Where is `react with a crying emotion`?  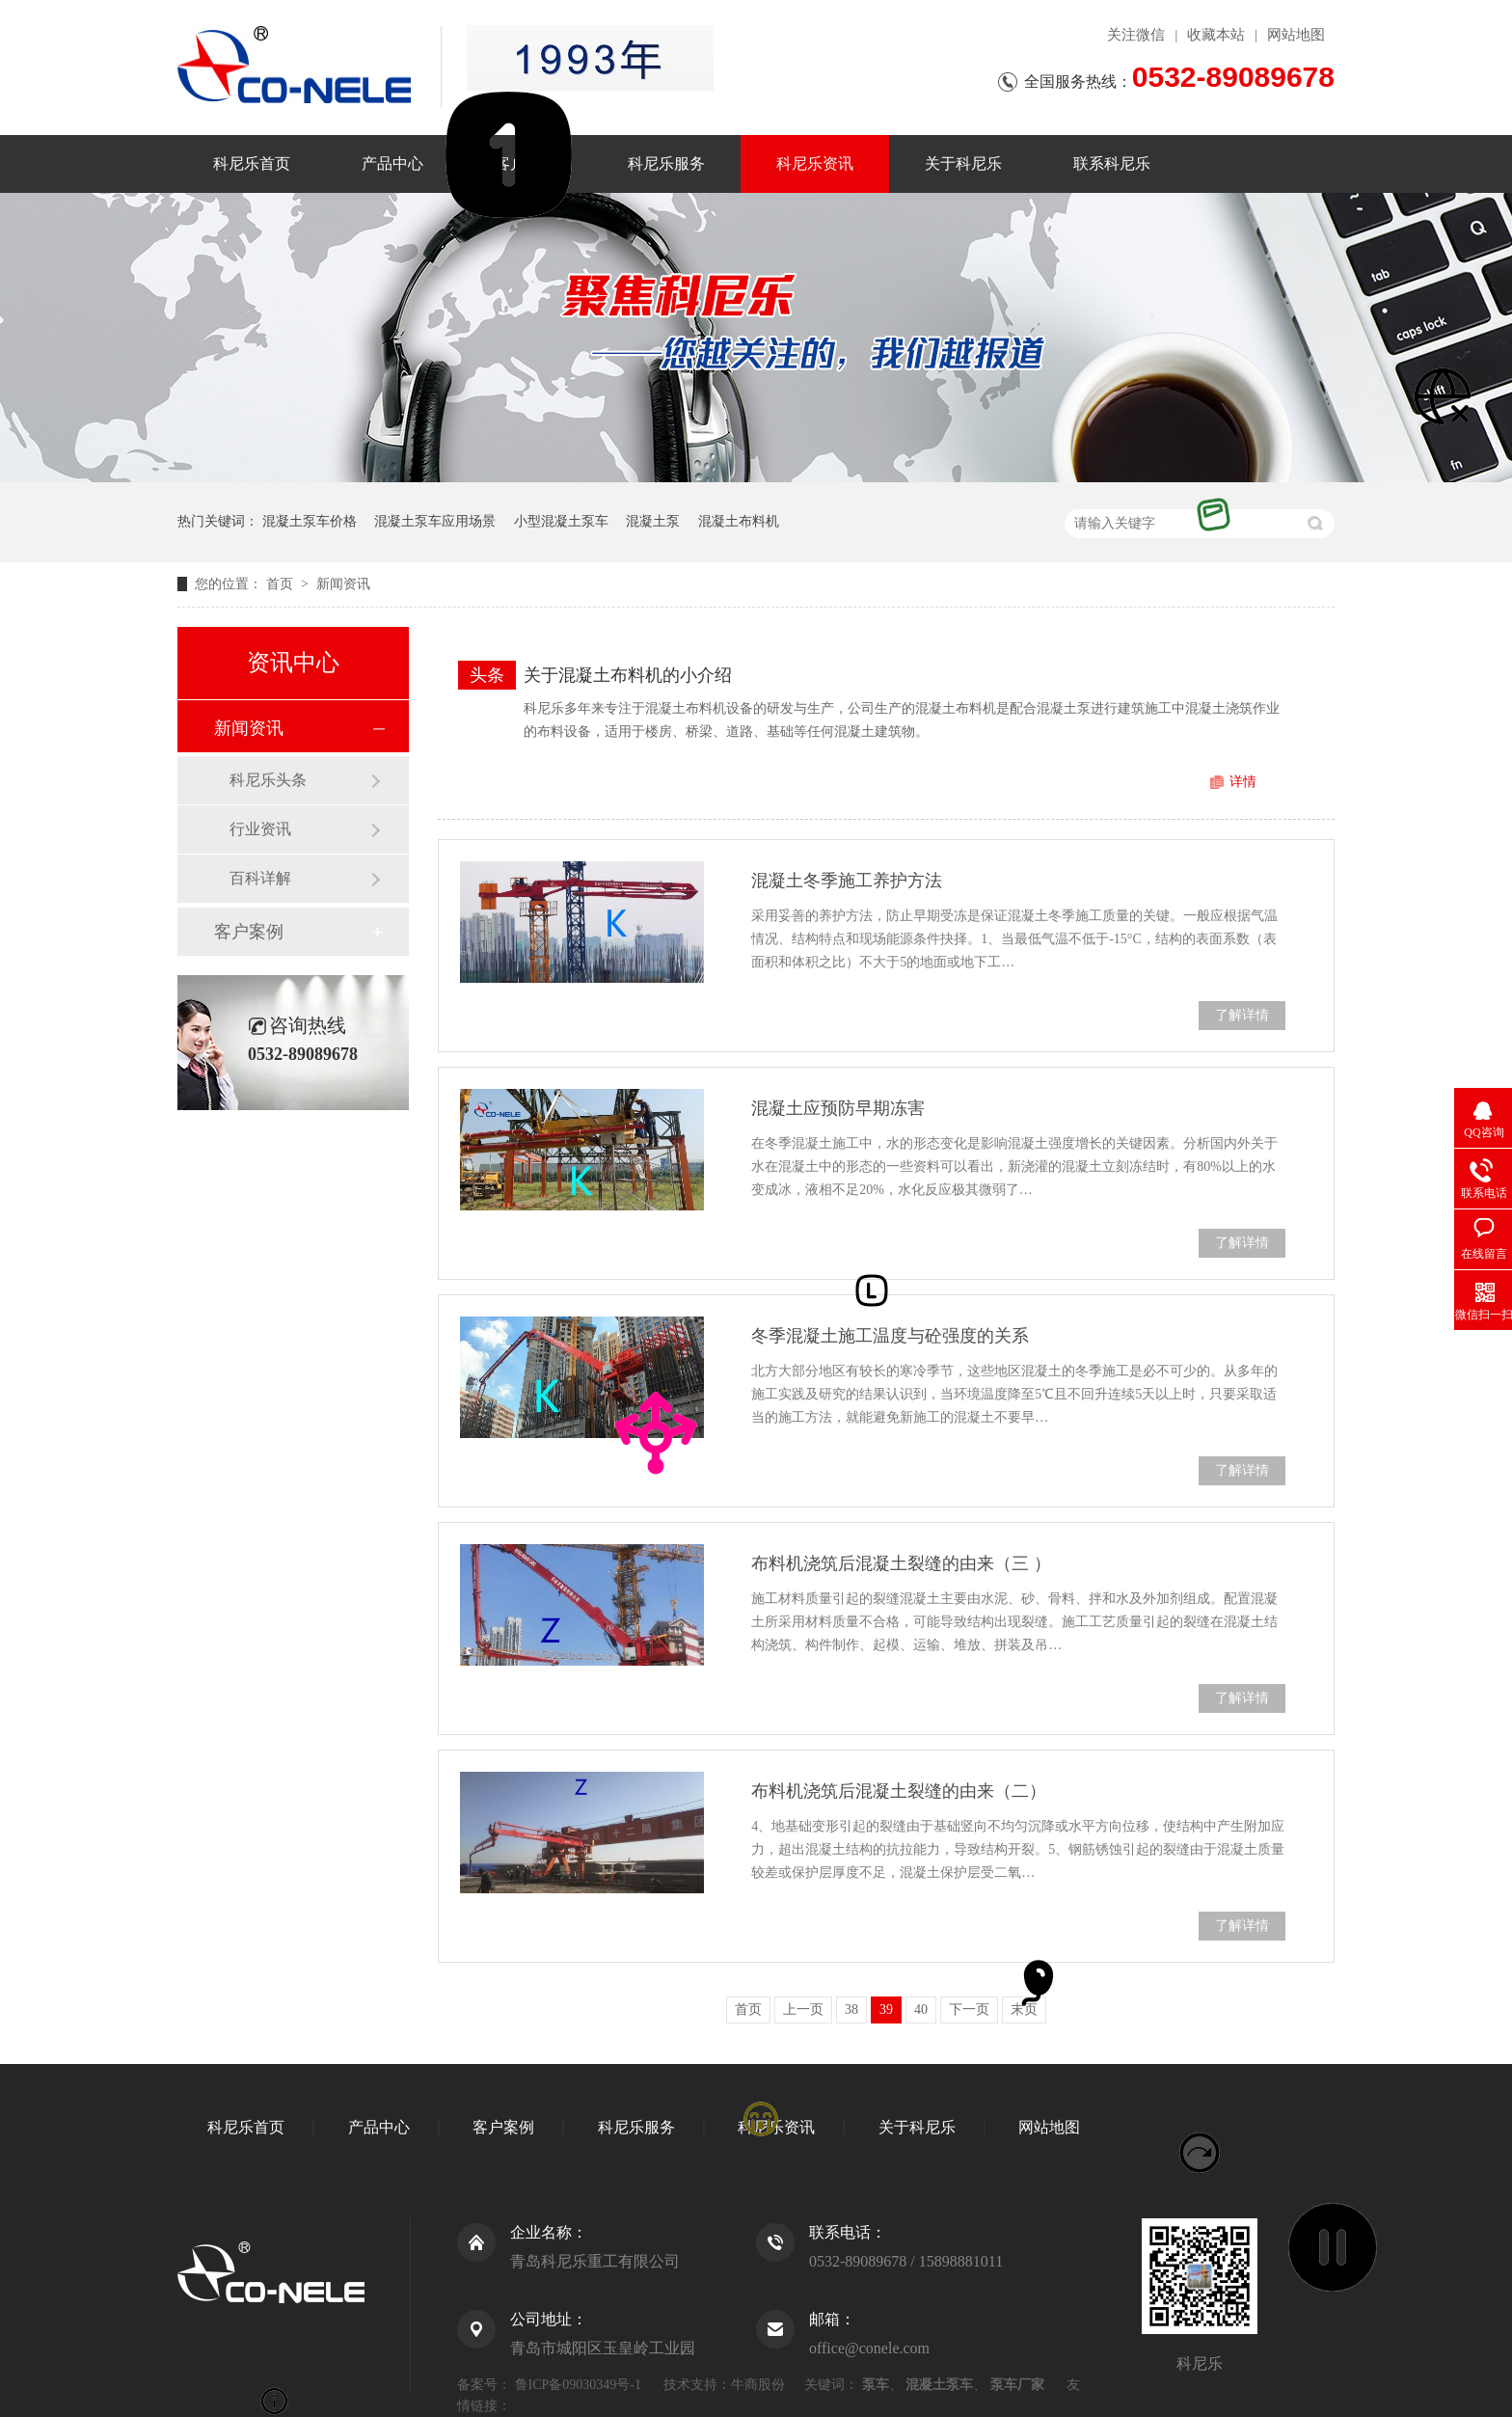
react with a crying emotion is located at coordinates (761, 2119).